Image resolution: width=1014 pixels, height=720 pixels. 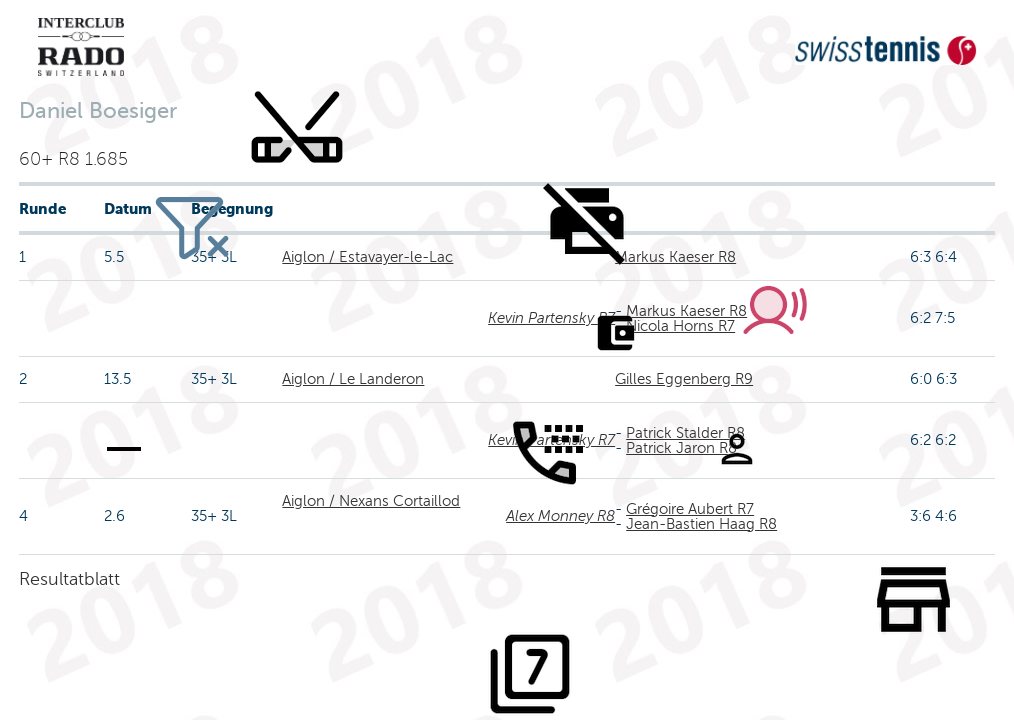 What do you see at coordinates (615, 333) in the screenshot?
I see `access your digital wallet` at bounding box center [615, 333].